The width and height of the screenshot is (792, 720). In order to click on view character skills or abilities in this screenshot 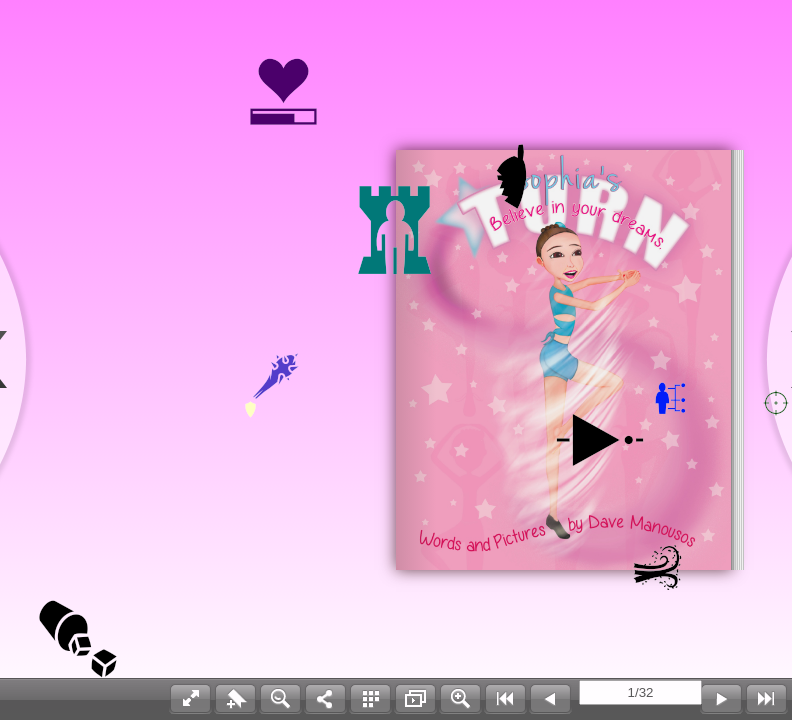, I will do `click(671, 398)`.